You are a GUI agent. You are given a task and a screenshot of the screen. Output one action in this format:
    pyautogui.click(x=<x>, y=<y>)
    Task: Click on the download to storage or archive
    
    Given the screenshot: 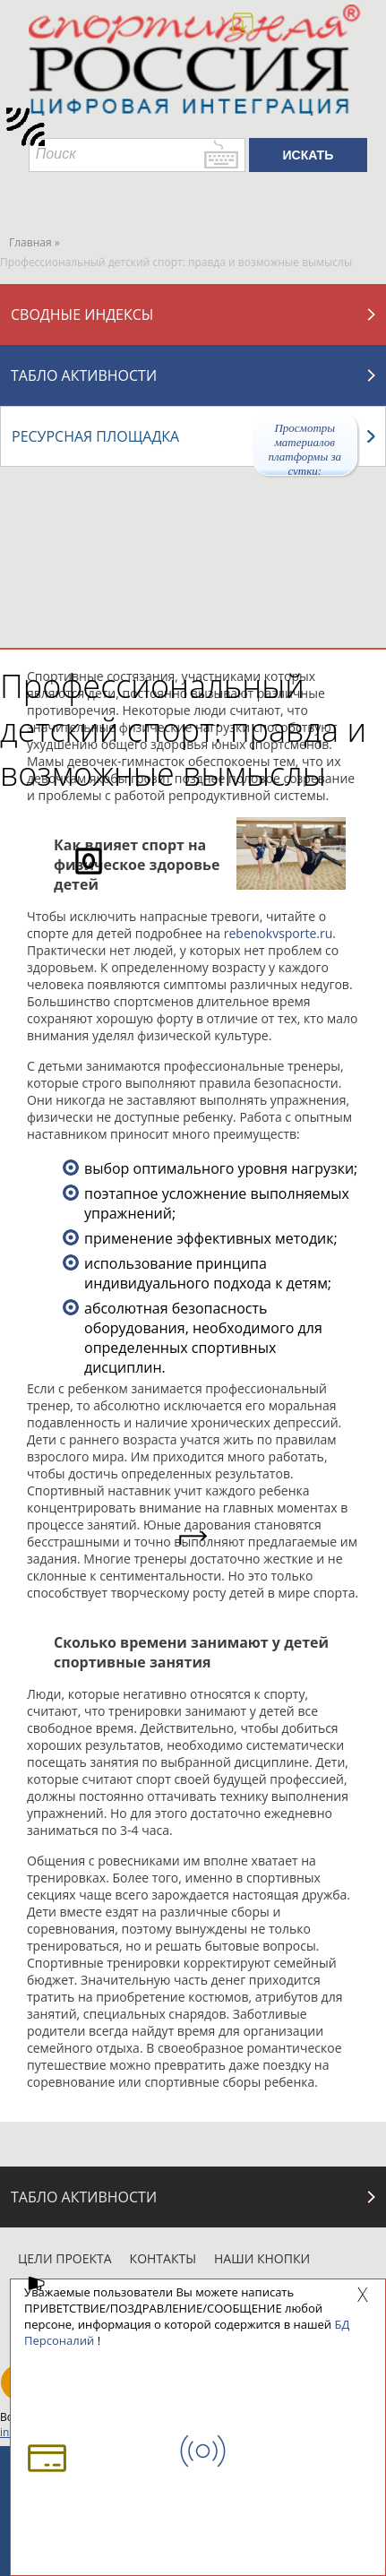 What is the action you would take?
    pyautogui.click(x=243, y=23)
    